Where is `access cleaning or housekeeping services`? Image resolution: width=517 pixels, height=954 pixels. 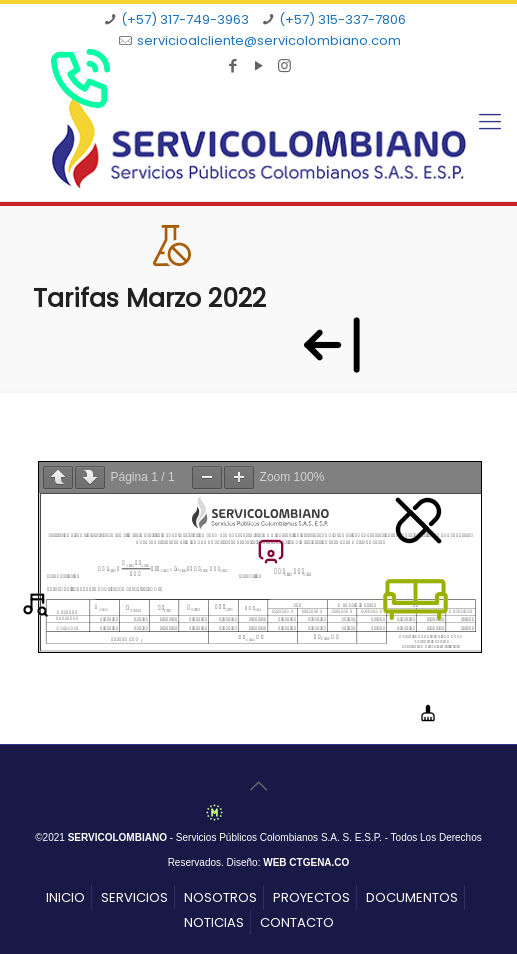 access cleaning or housekeeping services is located at coordinates (428, 713).